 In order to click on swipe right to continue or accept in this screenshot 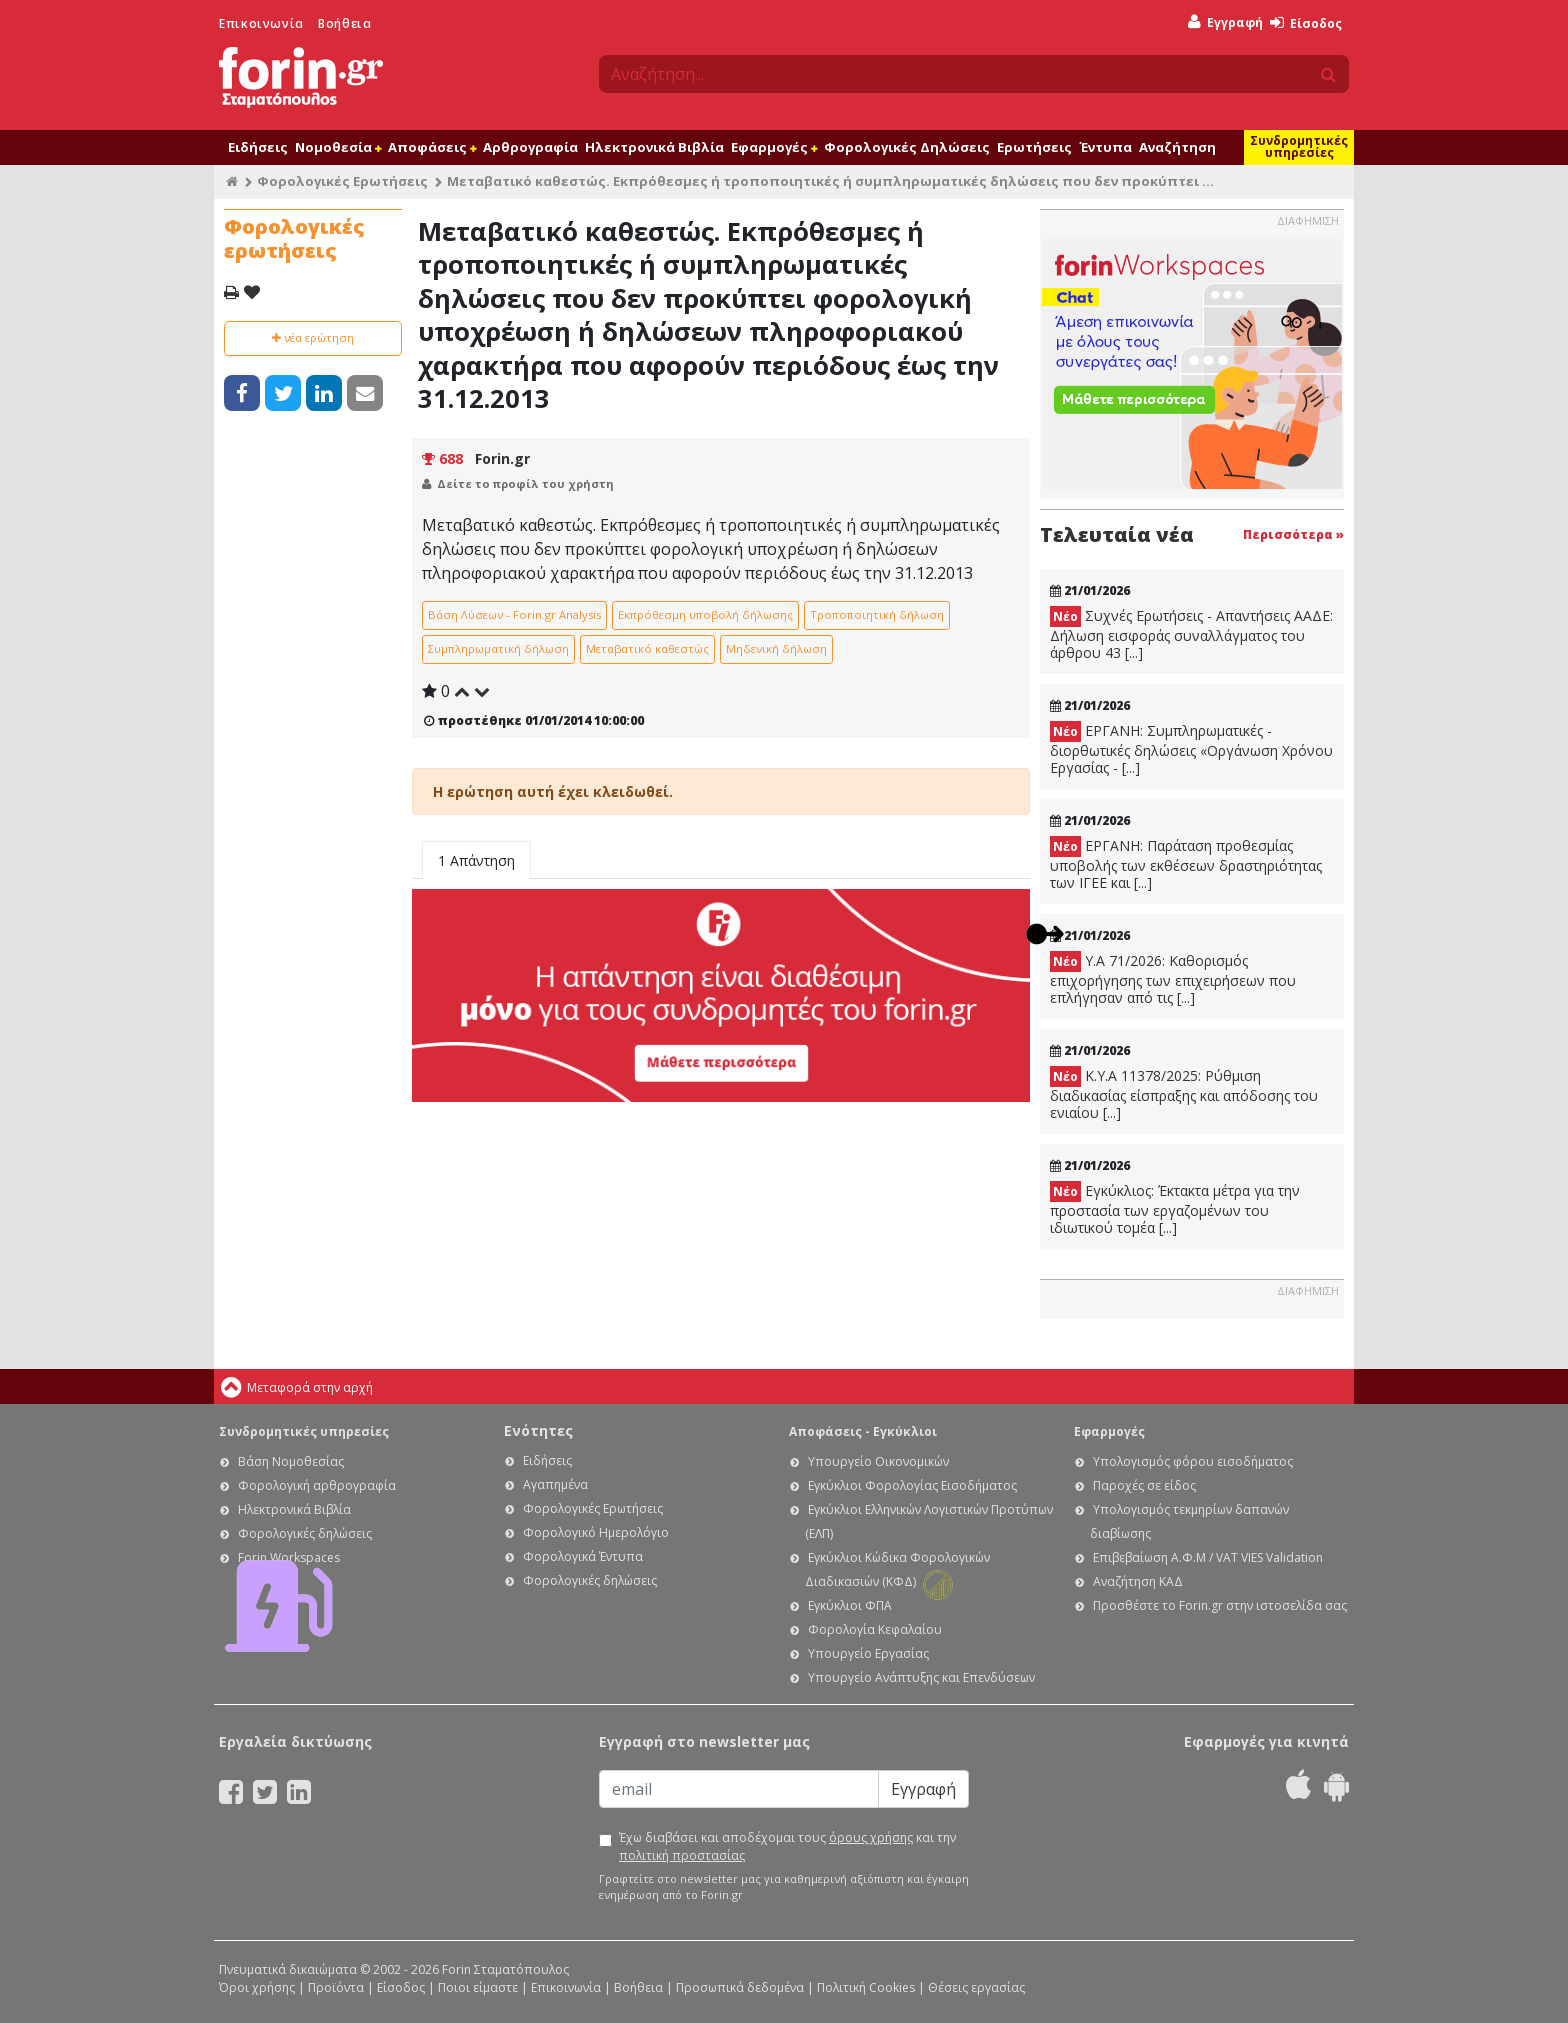, I will do `click(1045, 934)`.